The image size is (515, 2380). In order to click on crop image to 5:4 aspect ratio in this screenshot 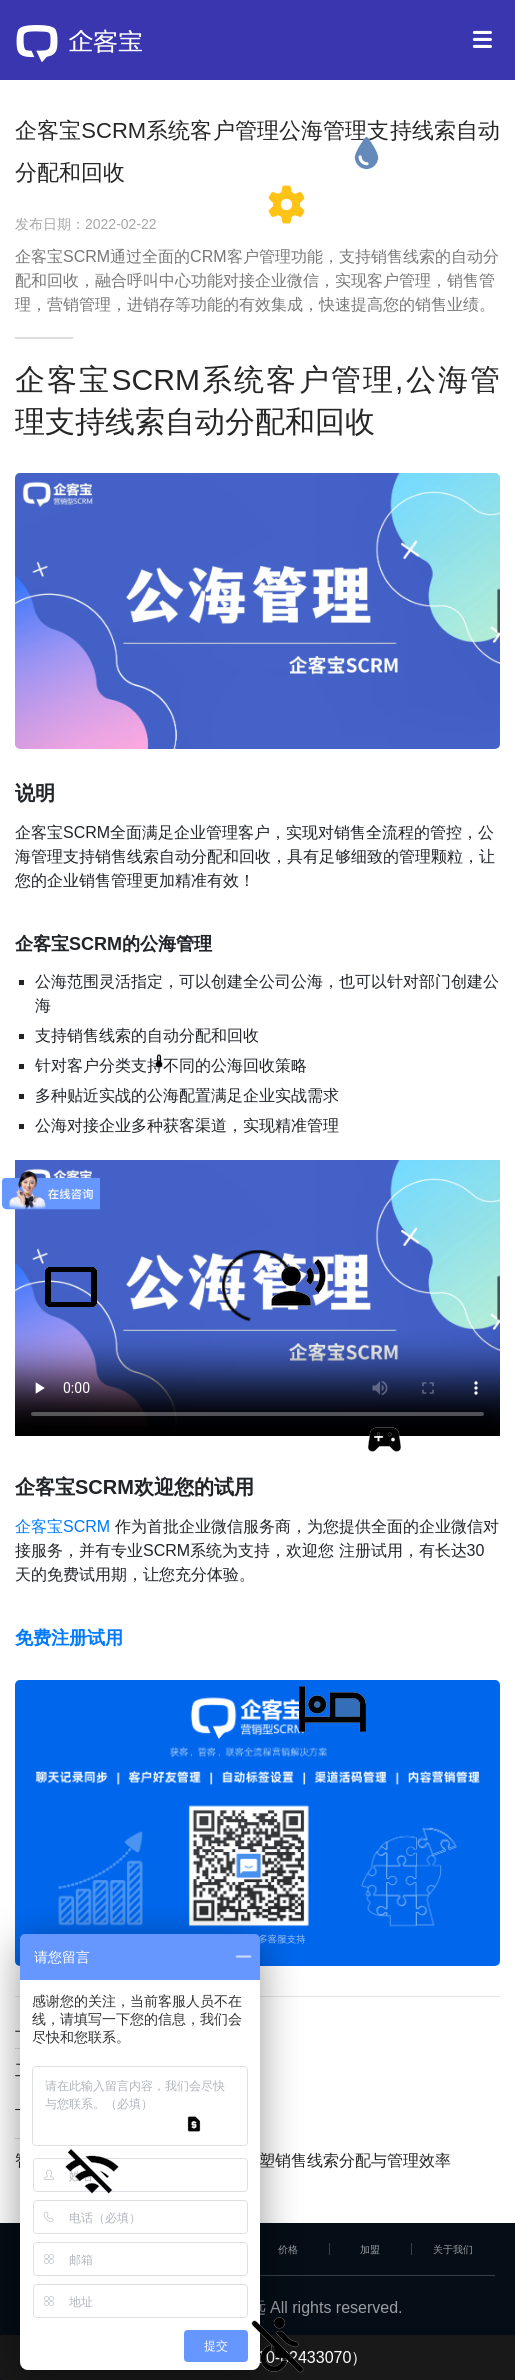, I will do `click(71, 1287)`.